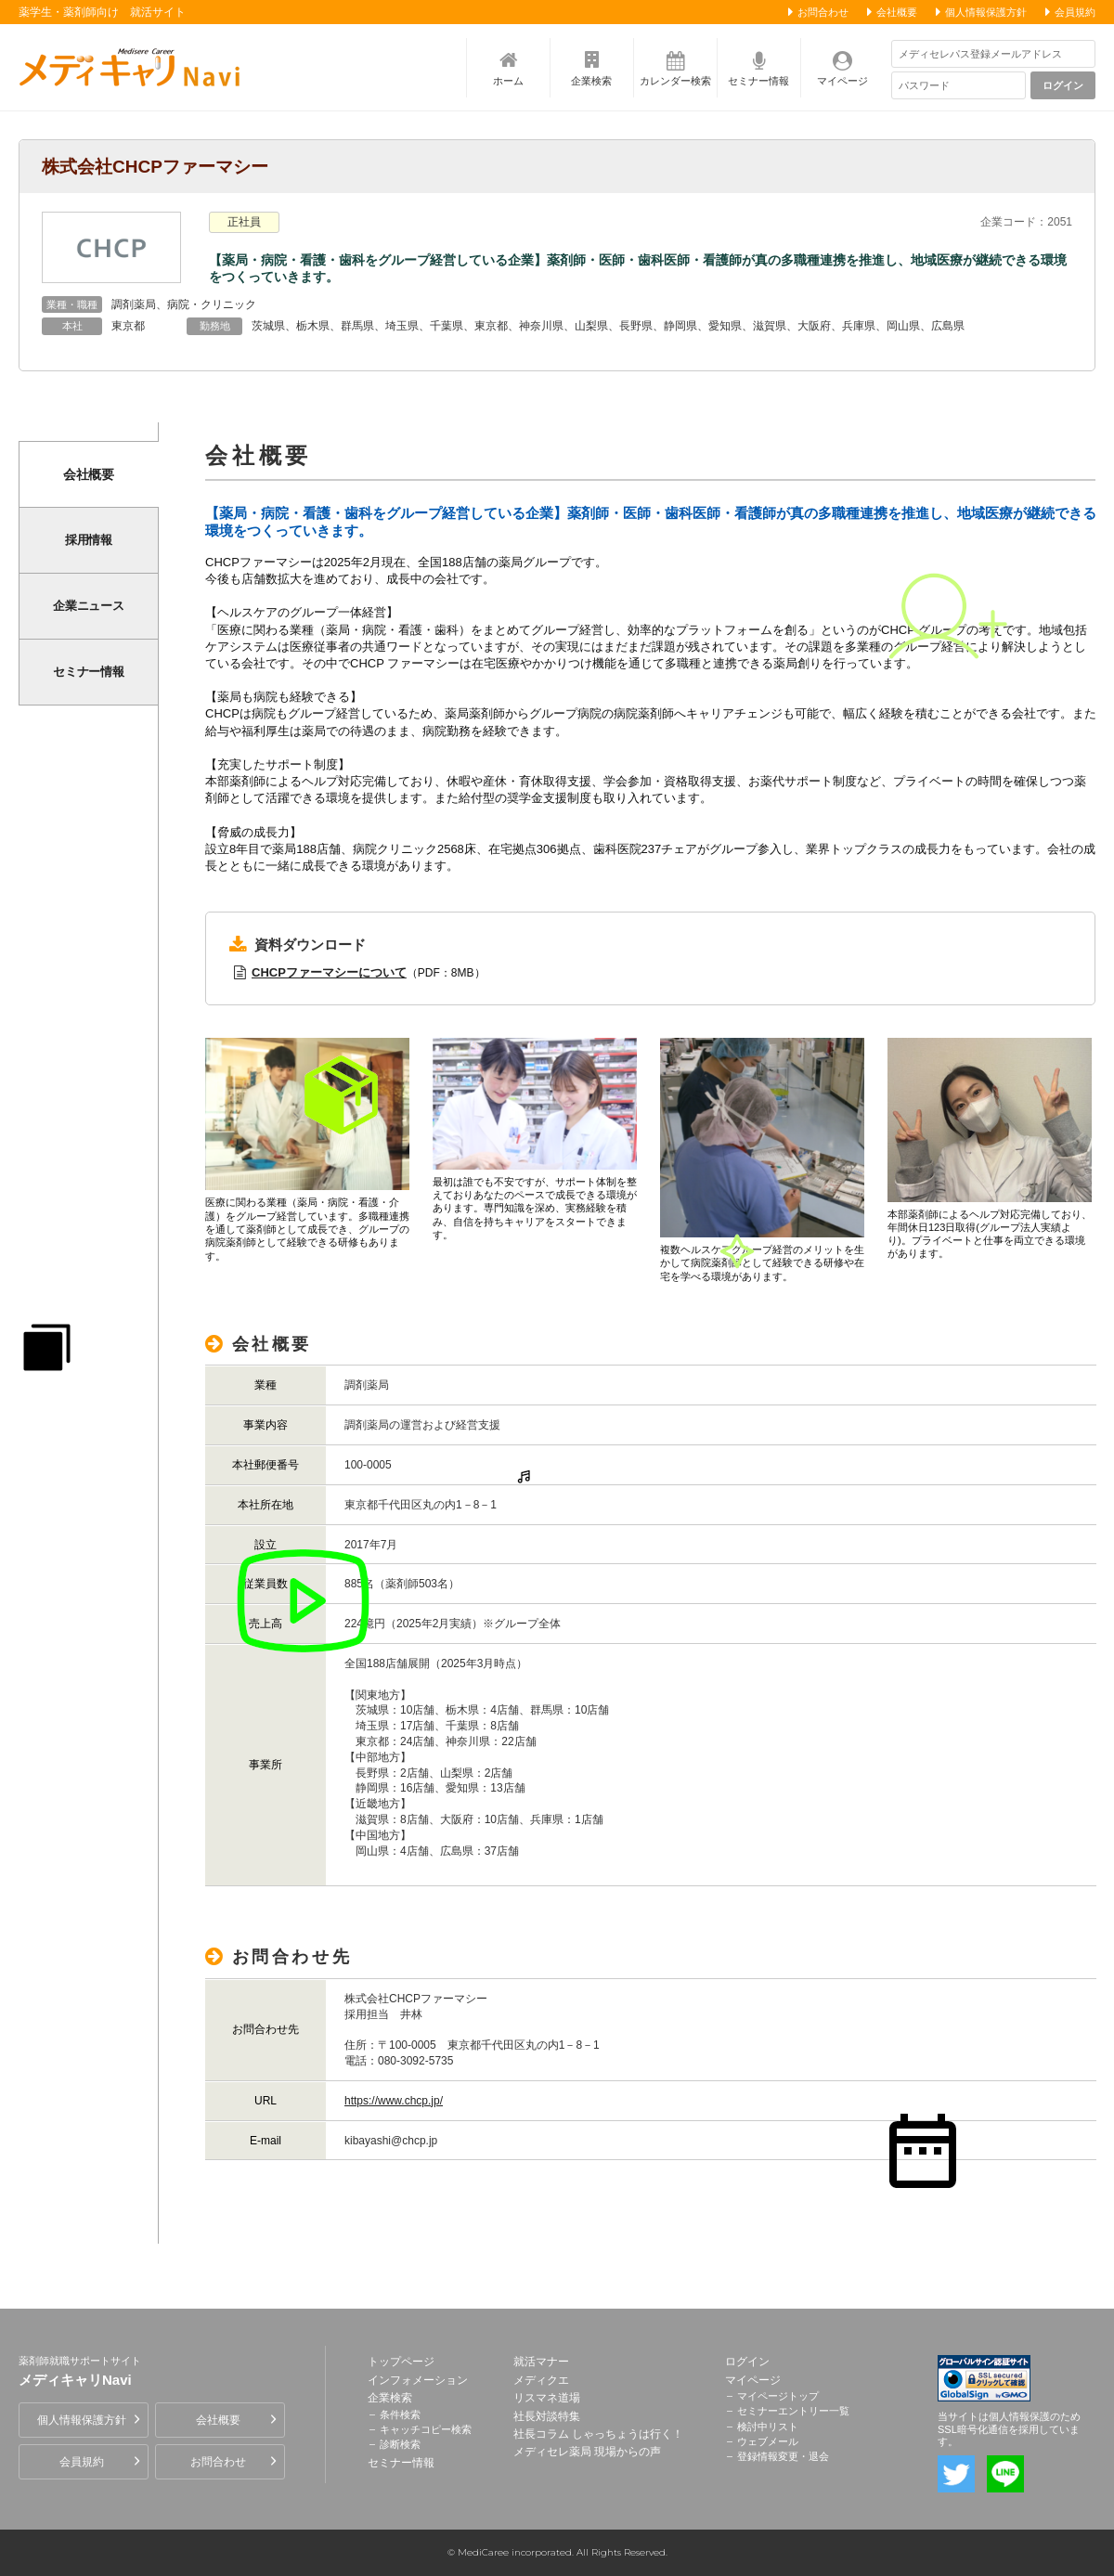  What do you see at coordinates (944, 620) in the screenshot?
I see `add a new contact or friend` at bounding box center [944, 620].